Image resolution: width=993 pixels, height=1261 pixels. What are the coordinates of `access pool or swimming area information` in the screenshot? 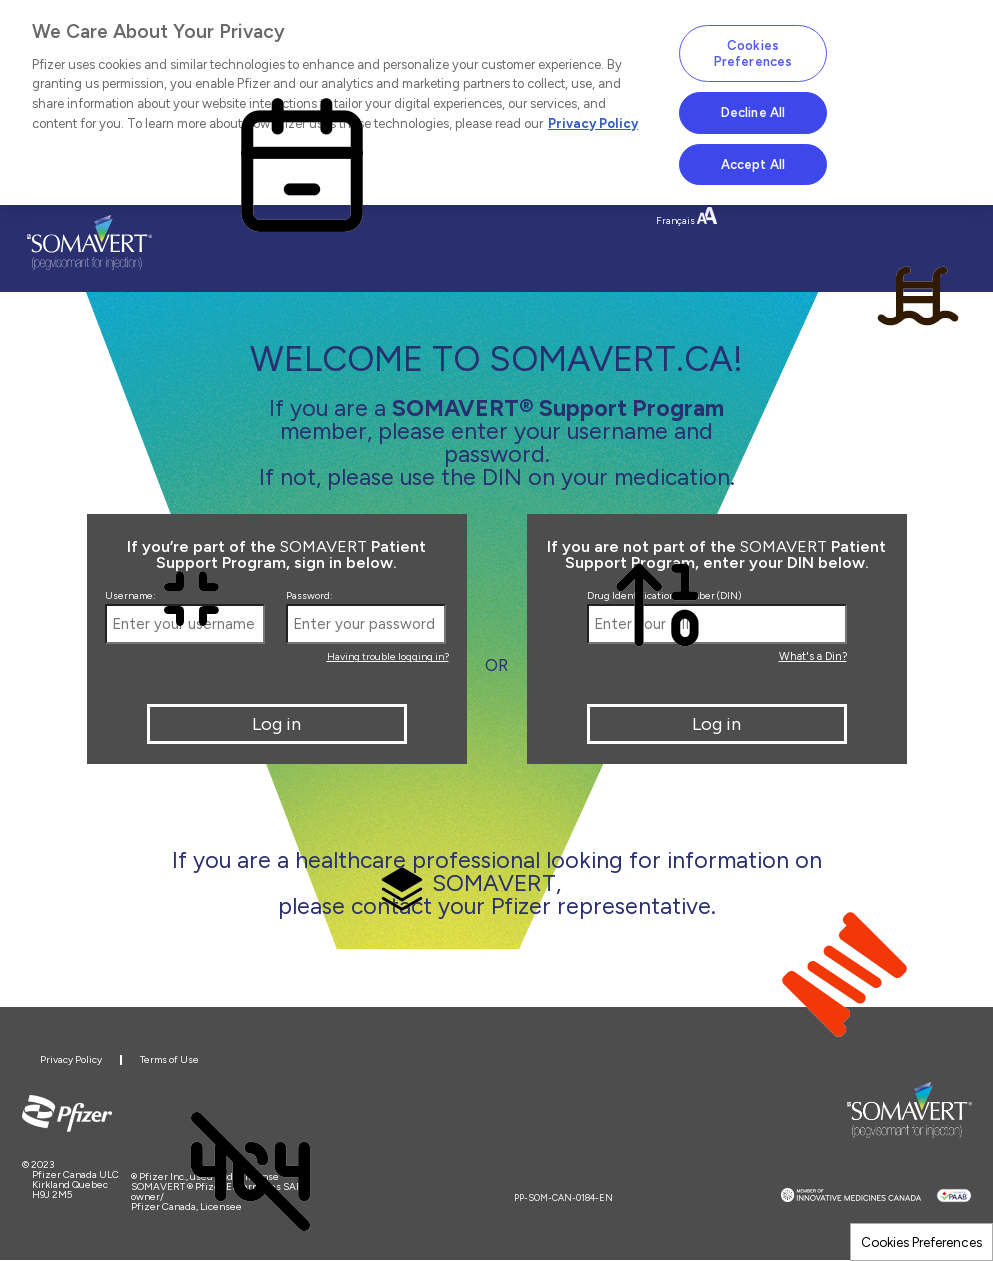 It's located at (918, 296).